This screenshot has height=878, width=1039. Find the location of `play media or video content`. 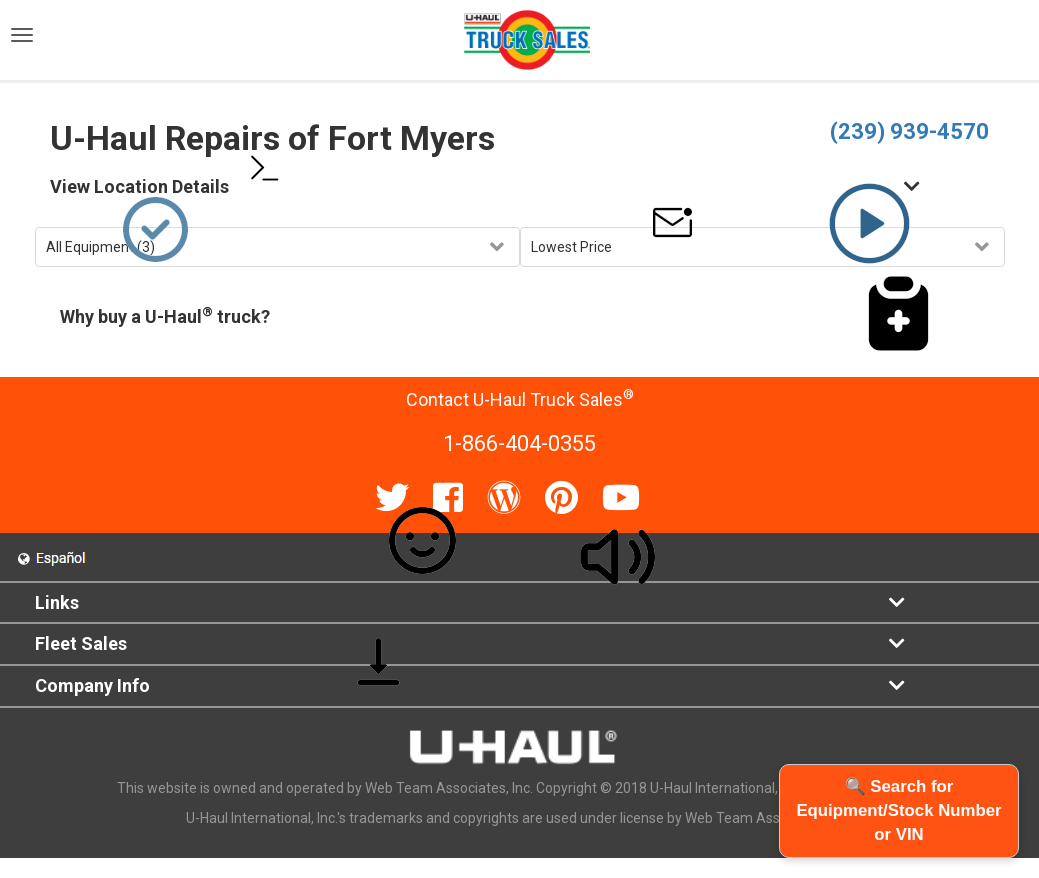

play media or video content is located at coordinates (869, 223).